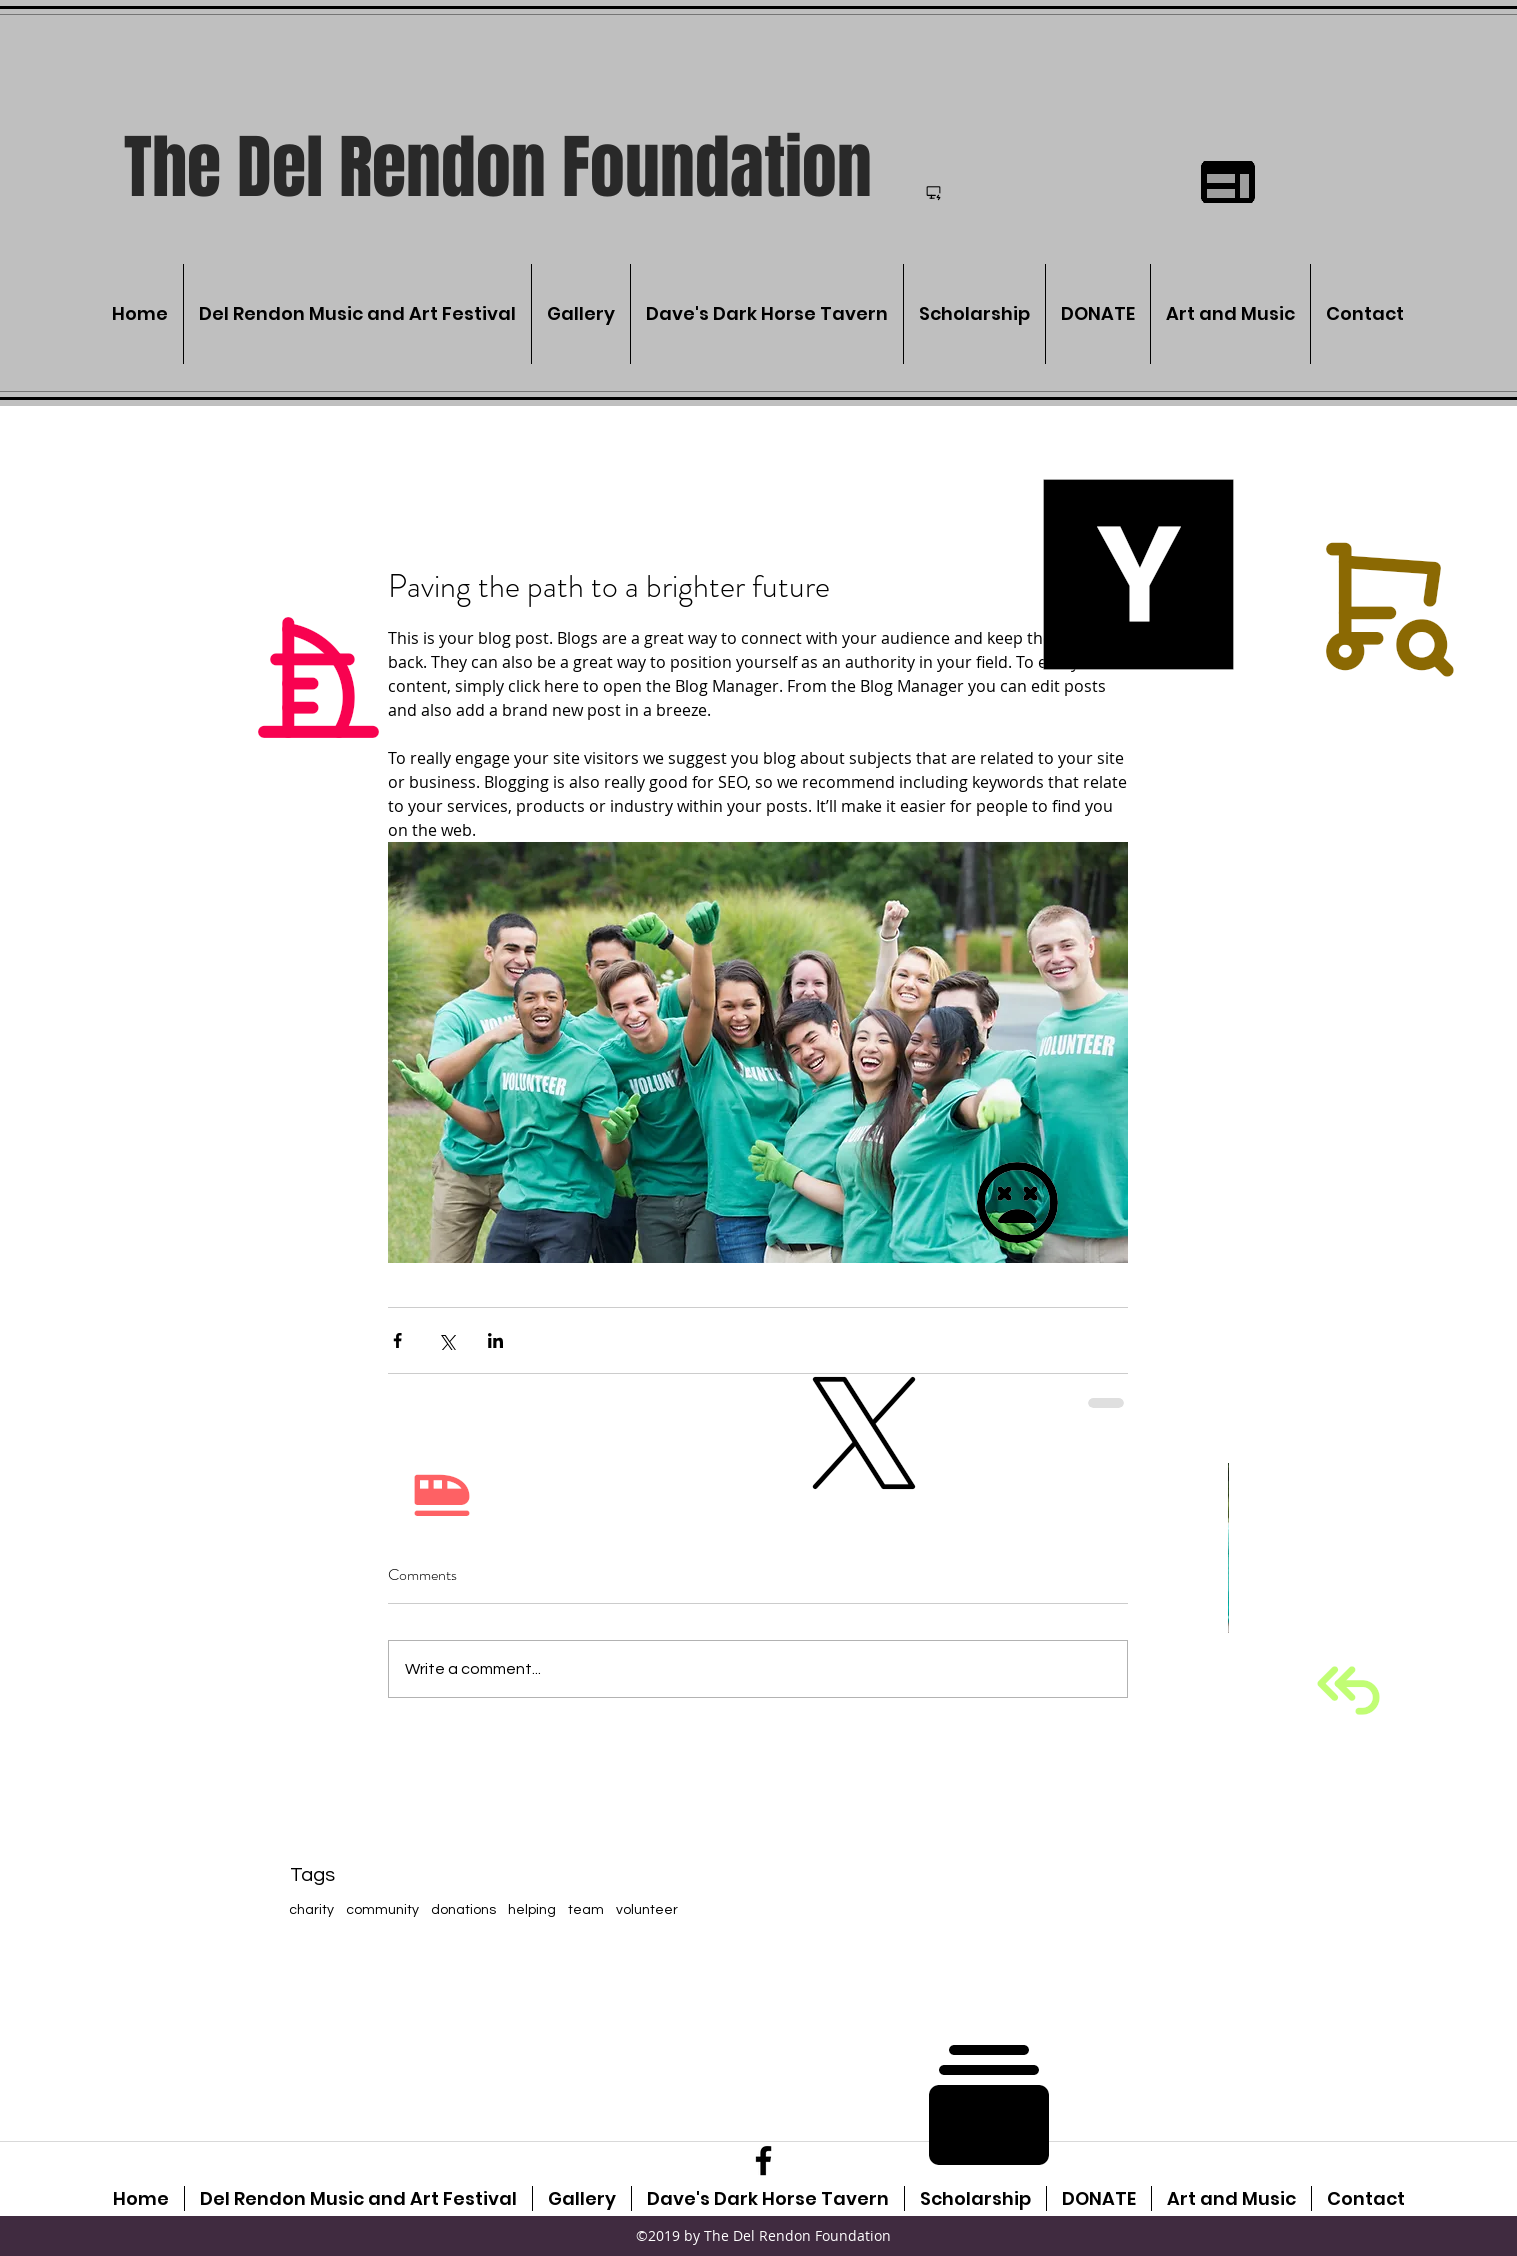 The image size is (1517, 2256). Describe the element at coordinates (442, 1494) in the screenshot. I see `view train schedules or rail services` at that location.